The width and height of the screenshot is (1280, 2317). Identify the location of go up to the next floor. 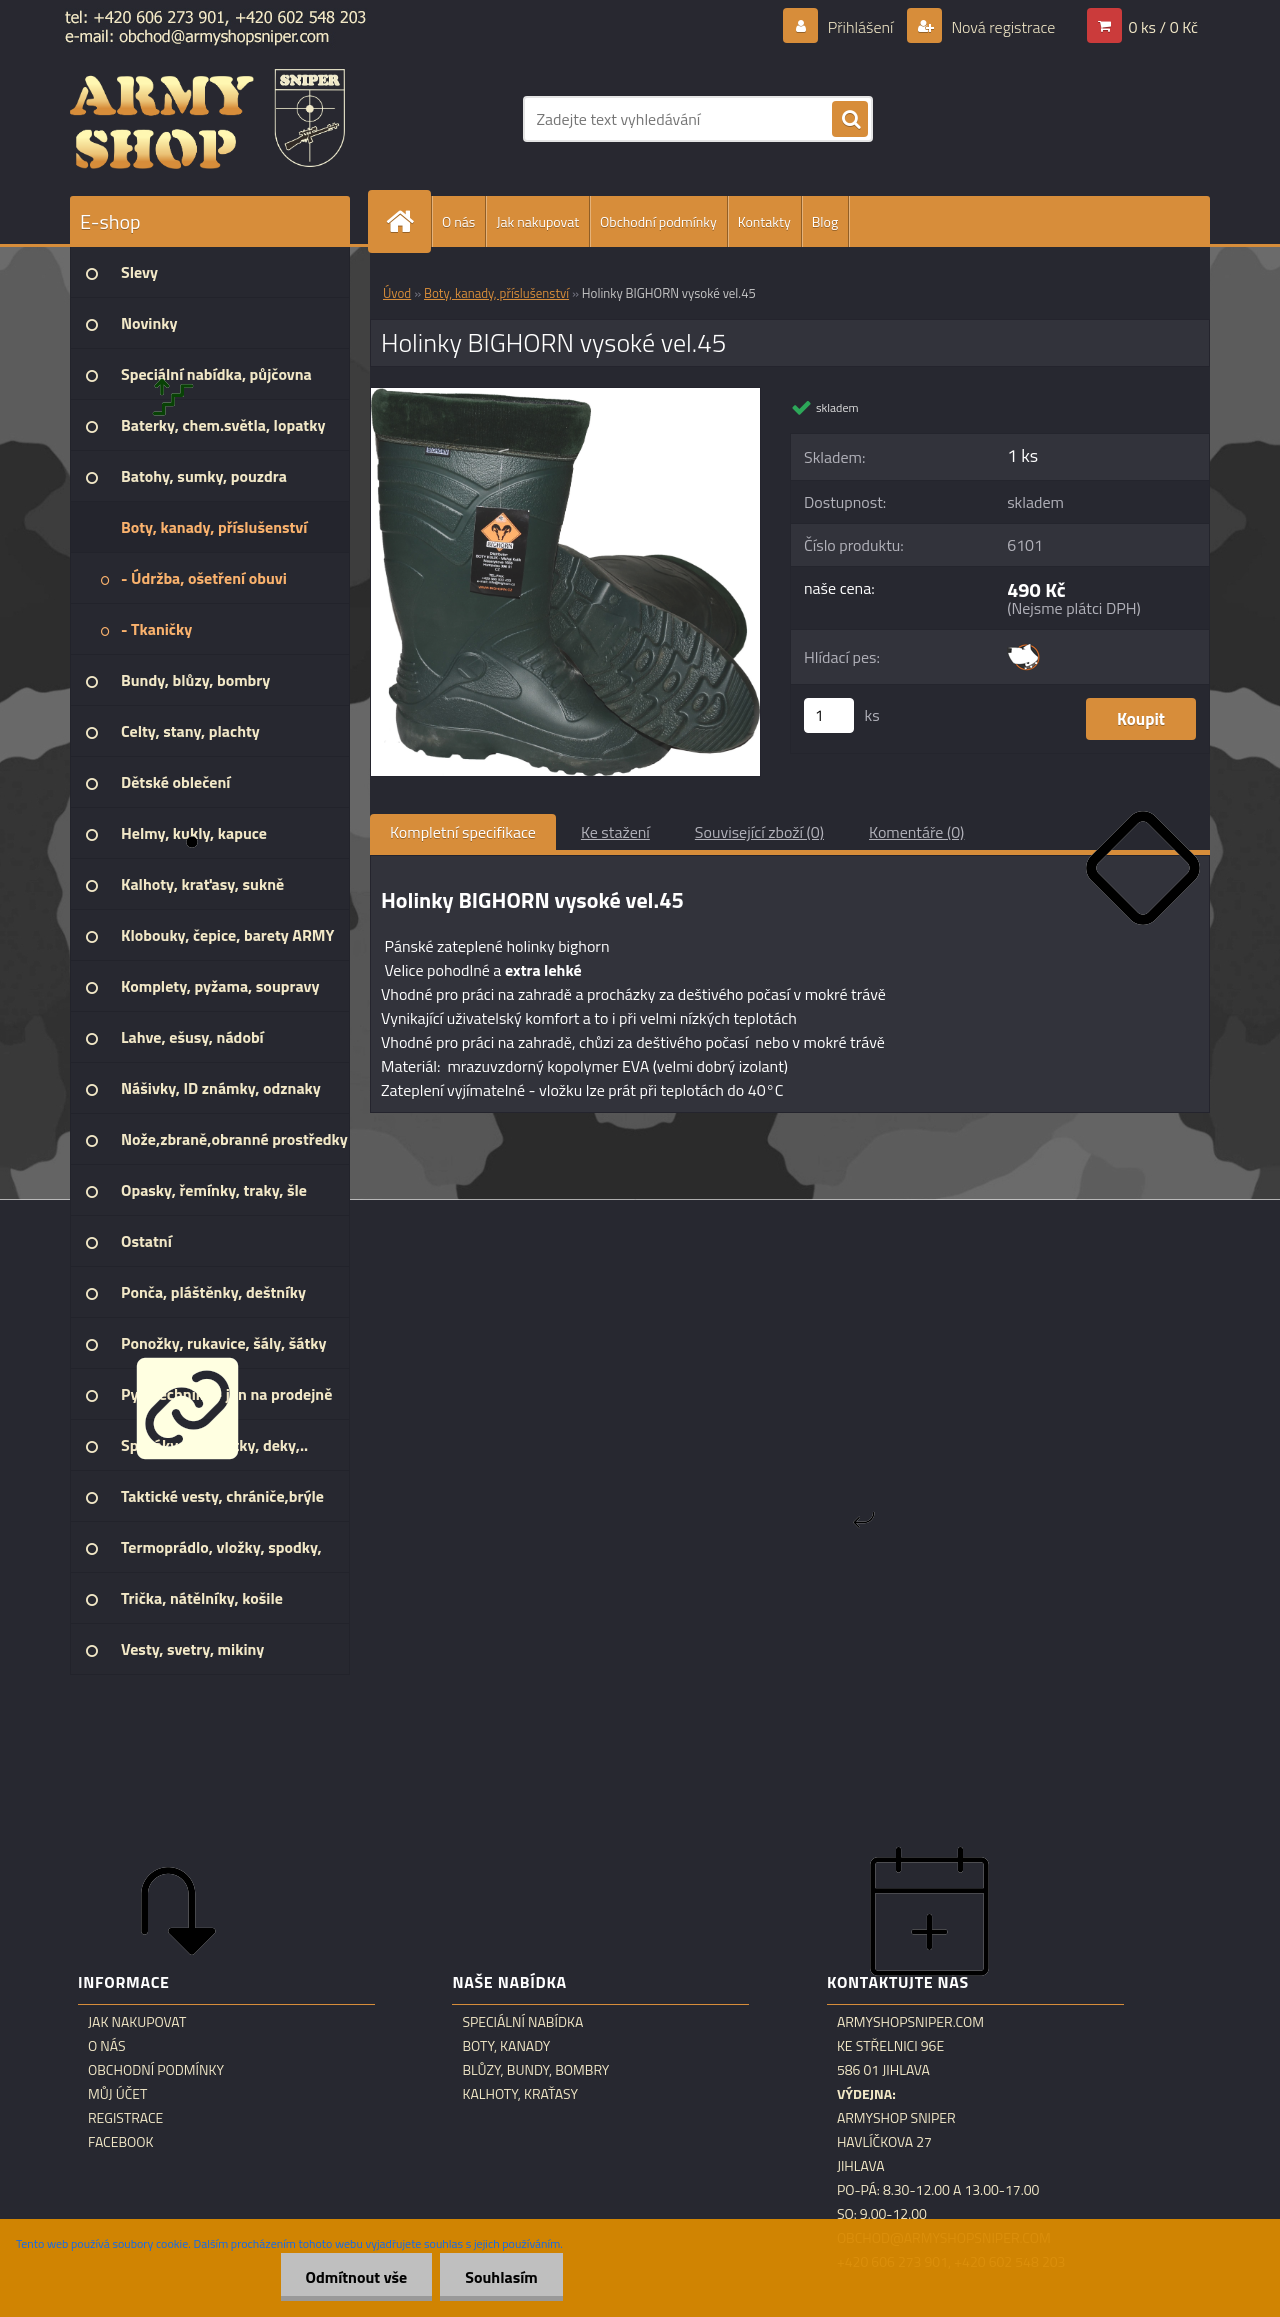
(173, 397).